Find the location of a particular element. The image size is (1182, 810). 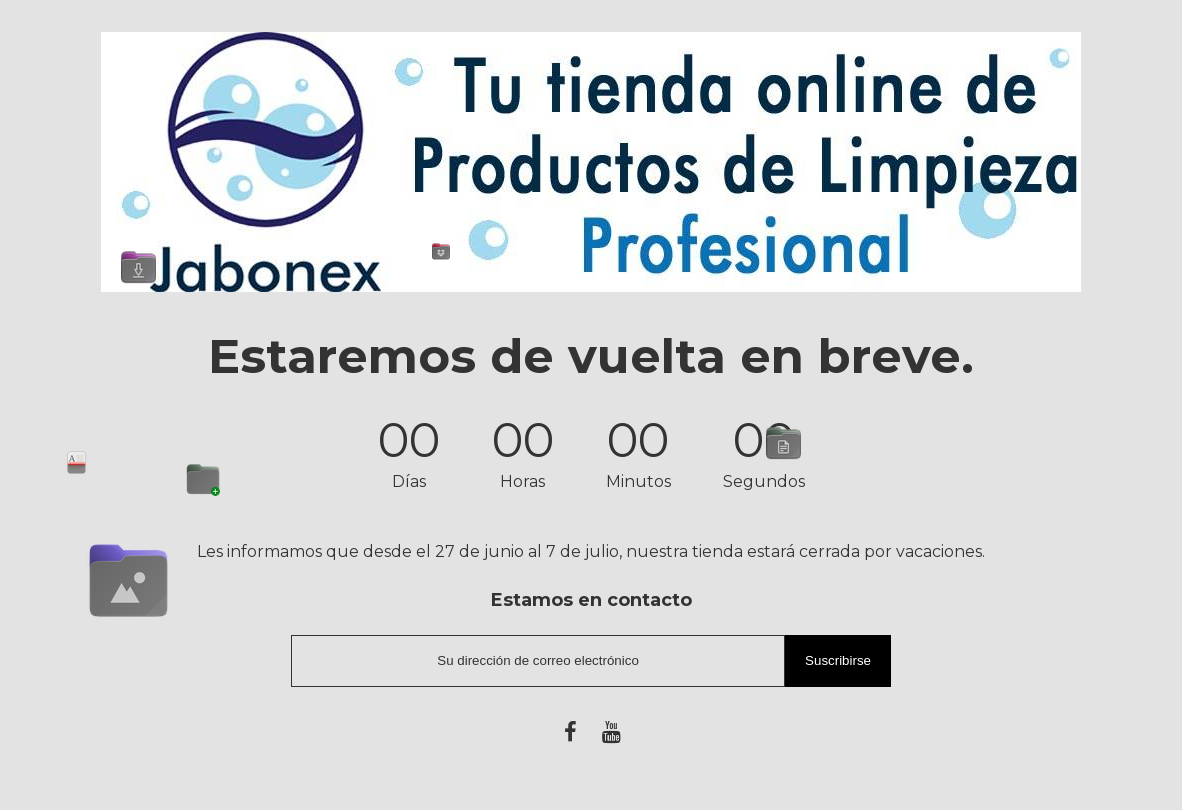

create a new folder is located at coordinates (203, 479).